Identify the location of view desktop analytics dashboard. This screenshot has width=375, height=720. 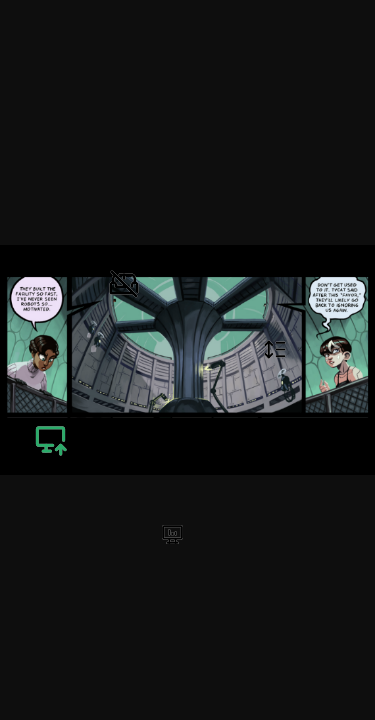
(172, 534).